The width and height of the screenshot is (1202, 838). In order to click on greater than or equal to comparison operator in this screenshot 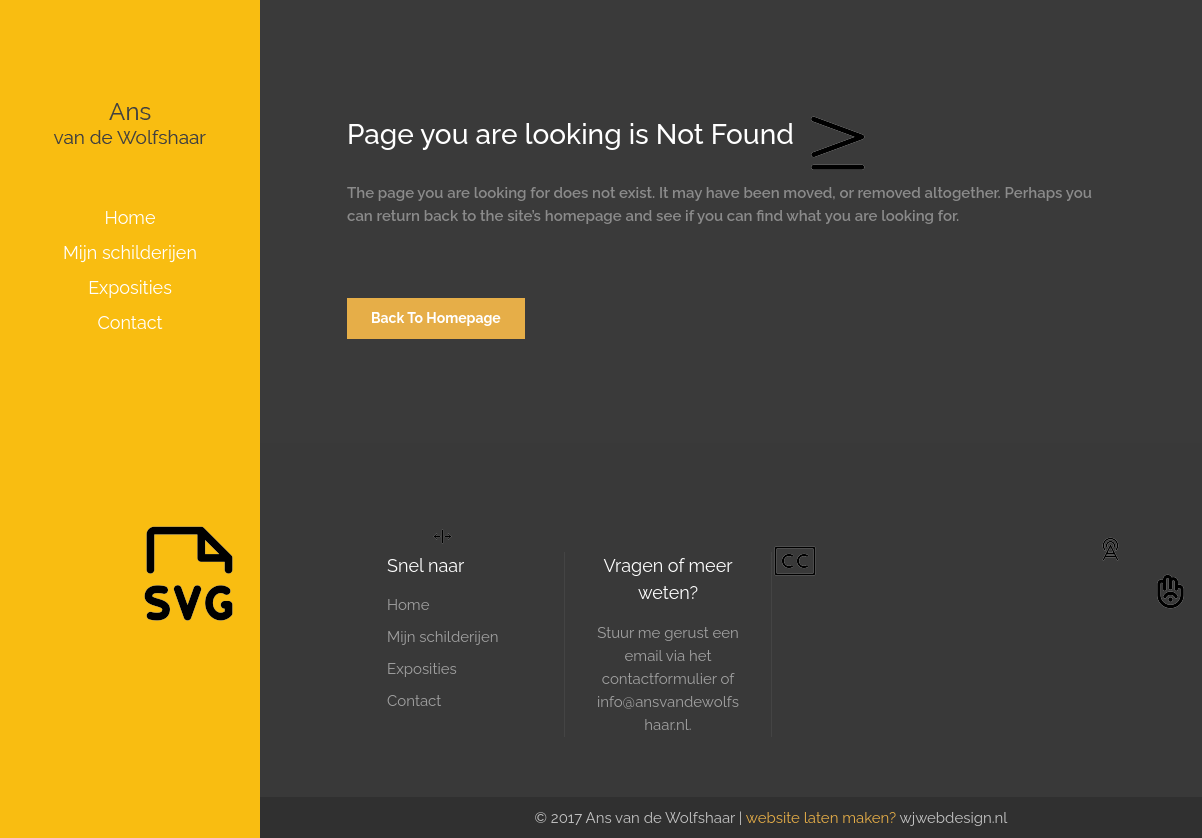, I will do `click(836, 144)`.